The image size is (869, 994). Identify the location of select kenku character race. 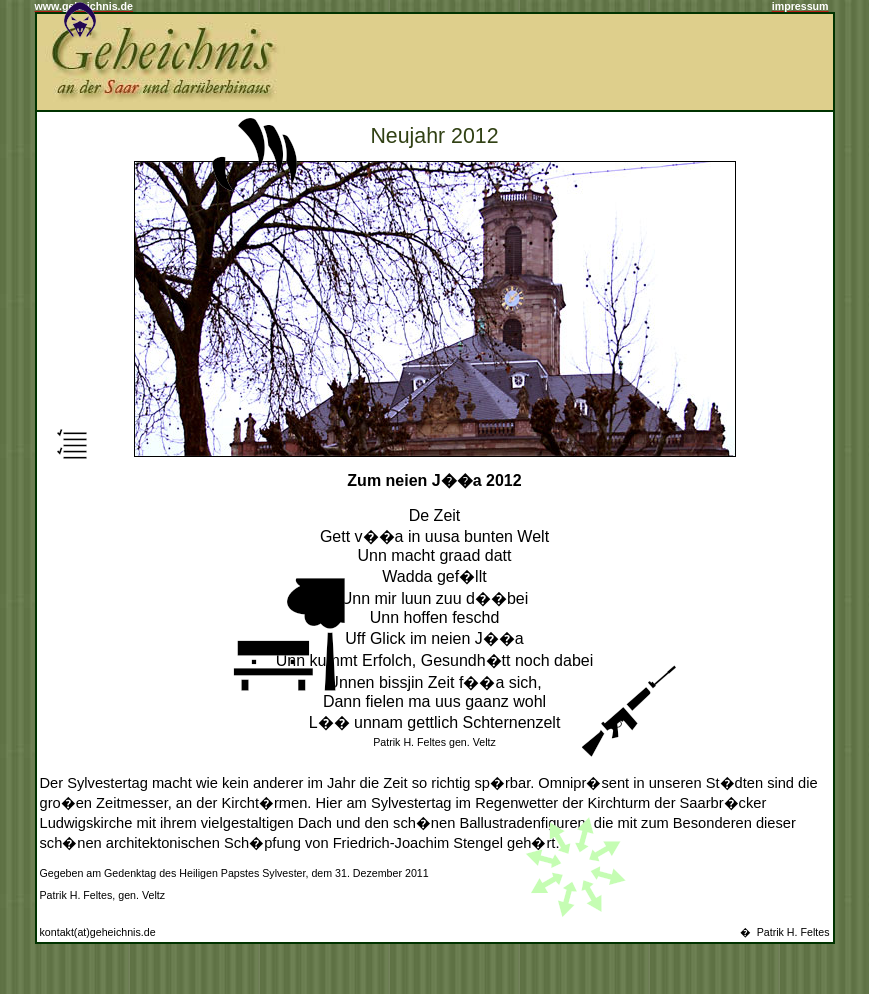
(80, 20).